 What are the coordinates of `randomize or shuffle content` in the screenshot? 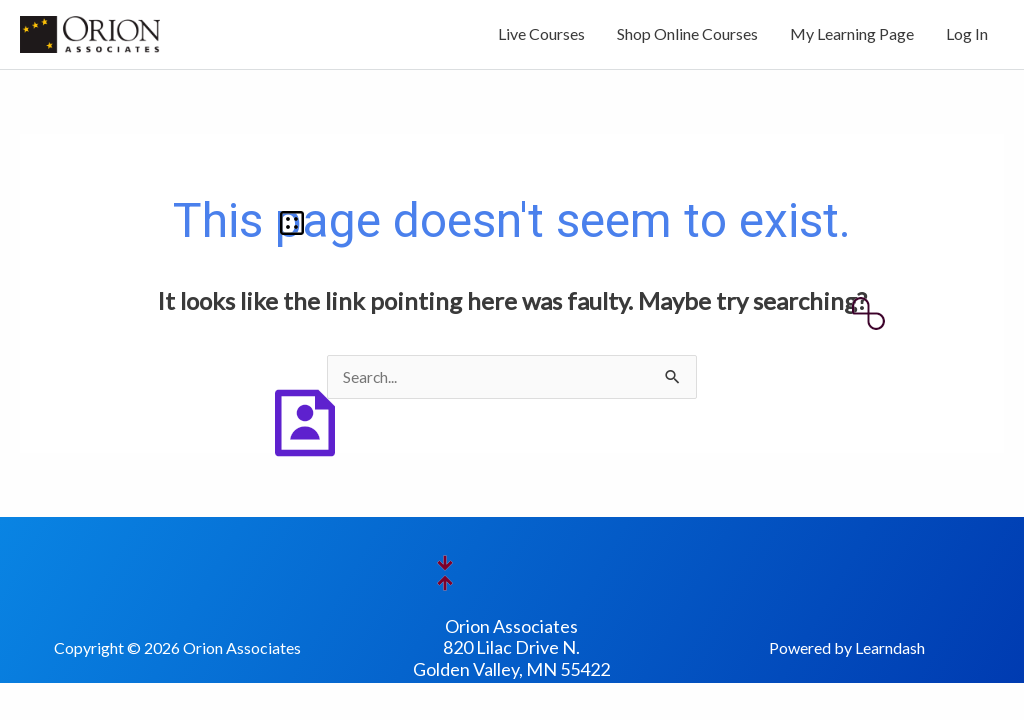 It's located at (292, 223).